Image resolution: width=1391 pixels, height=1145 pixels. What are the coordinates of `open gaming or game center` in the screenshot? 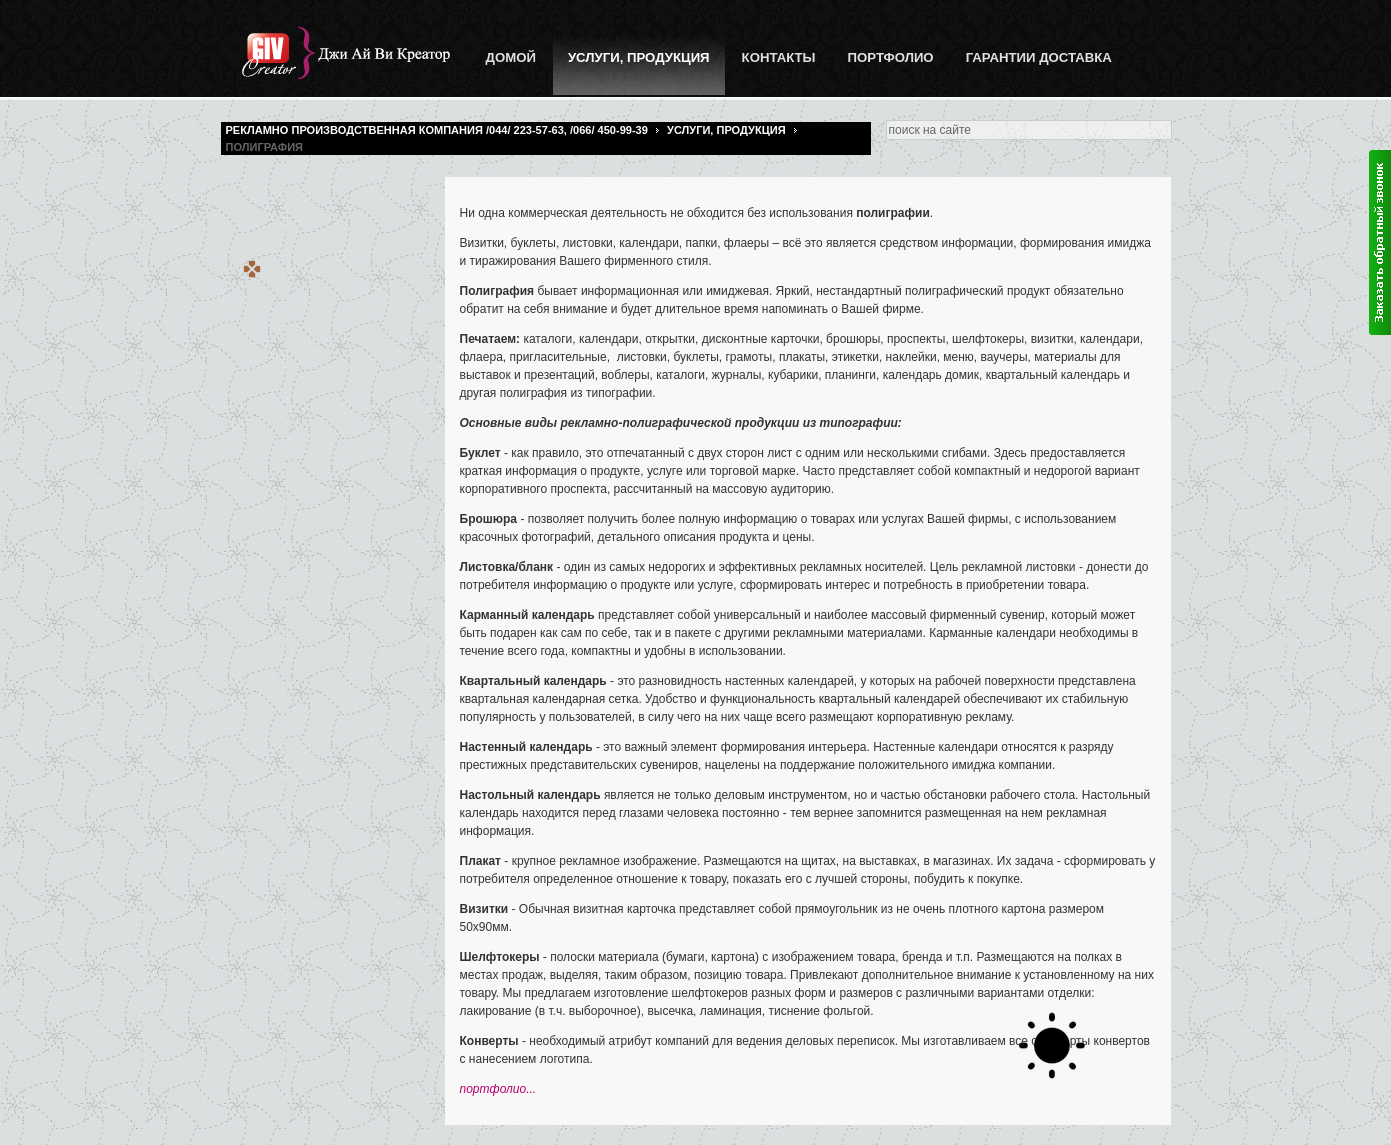 It's located at (252, 269).